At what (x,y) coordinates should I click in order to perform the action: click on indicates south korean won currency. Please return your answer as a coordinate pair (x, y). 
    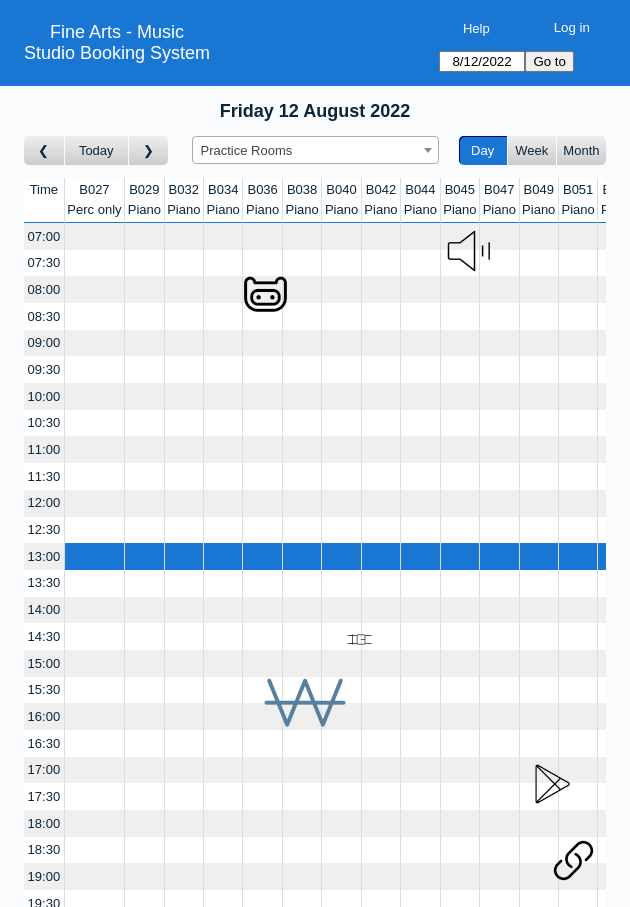
    Looking at the image, I should click on (305, 700).